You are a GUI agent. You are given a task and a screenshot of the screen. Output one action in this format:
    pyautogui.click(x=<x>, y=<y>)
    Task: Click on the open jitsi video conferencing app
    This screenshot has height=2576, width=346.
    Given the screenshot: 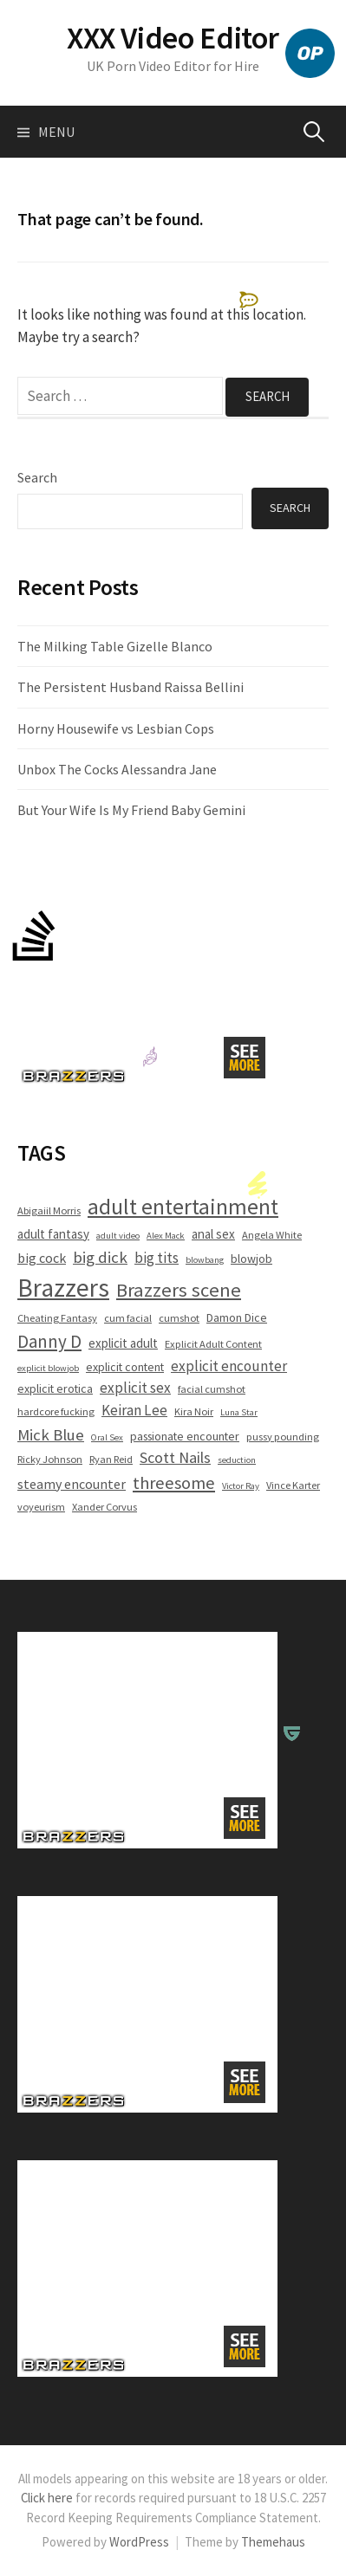 What is the action you would take?
    pyautogui.click(x=150, y=1057)
    